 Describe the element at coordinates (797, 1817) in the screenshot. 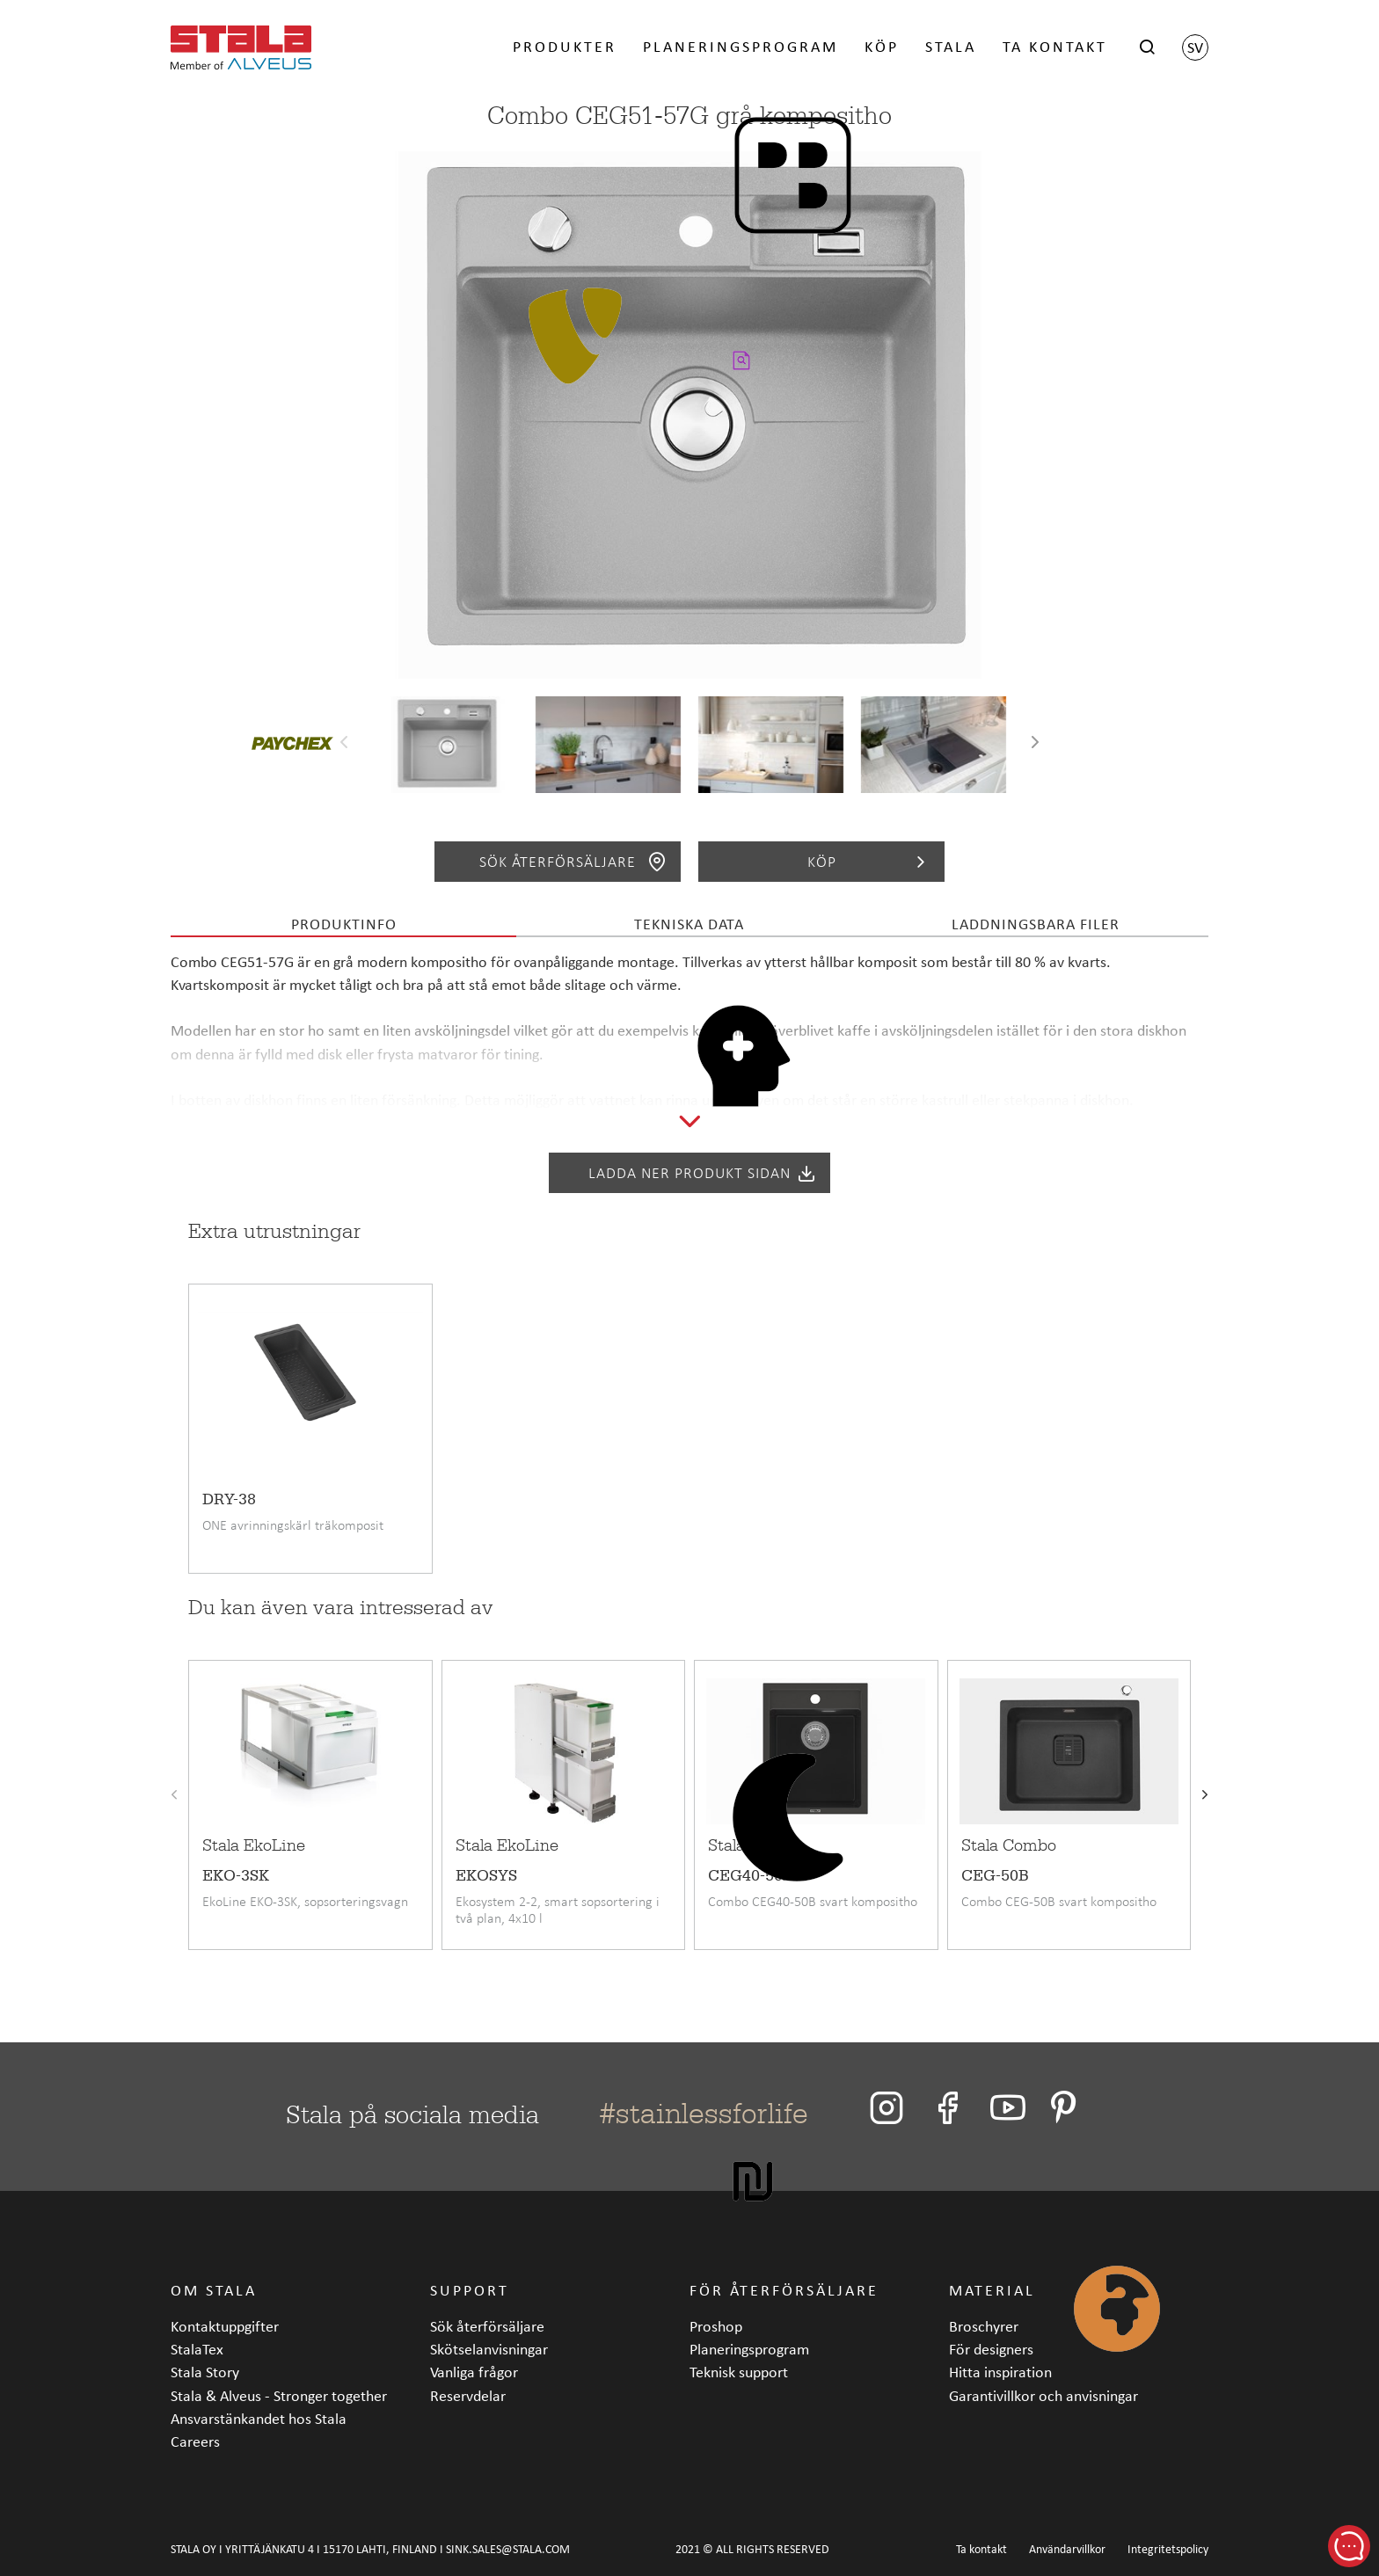

I see `toggle dark mode` at that location.